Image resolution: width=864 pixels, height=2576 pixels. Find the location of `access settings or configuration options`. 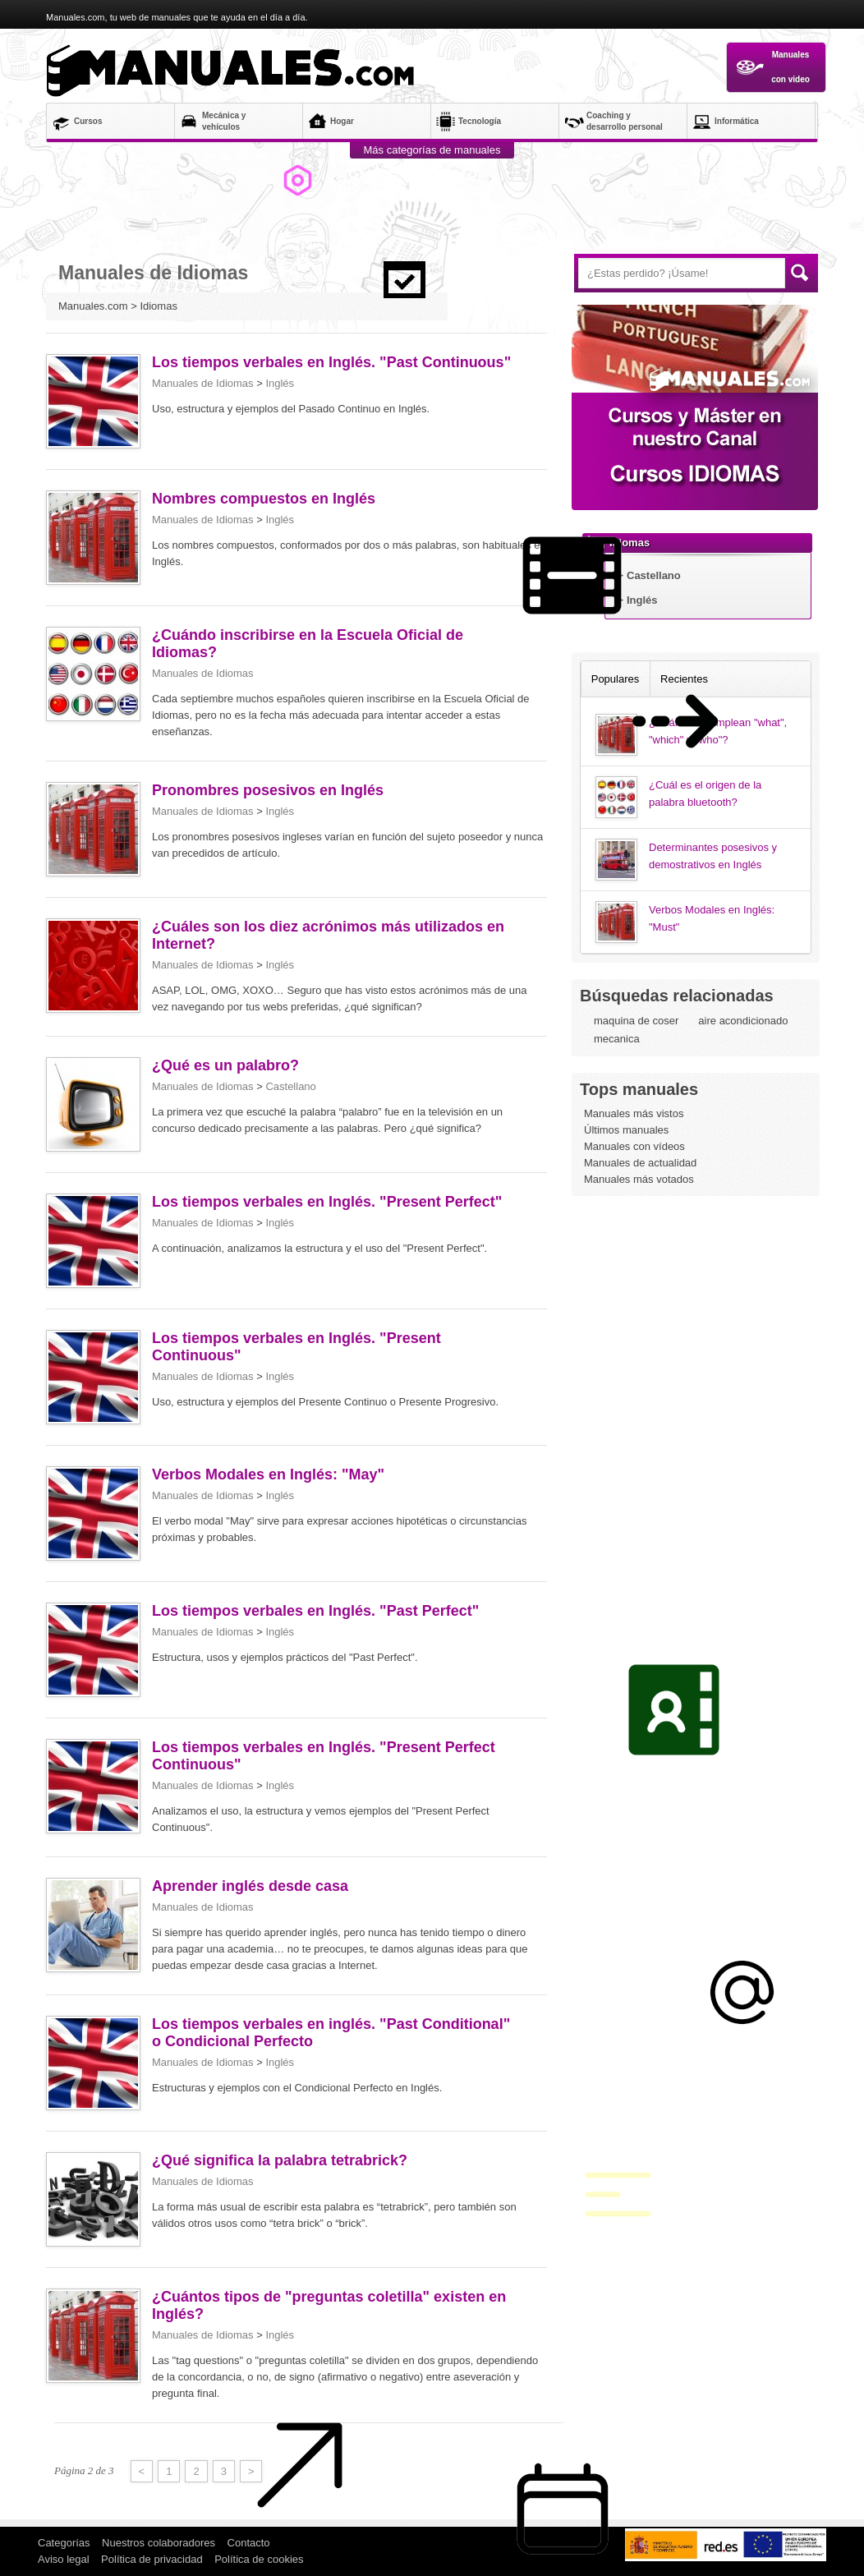

access settings or configuration options is located at coordinates (297, 180).